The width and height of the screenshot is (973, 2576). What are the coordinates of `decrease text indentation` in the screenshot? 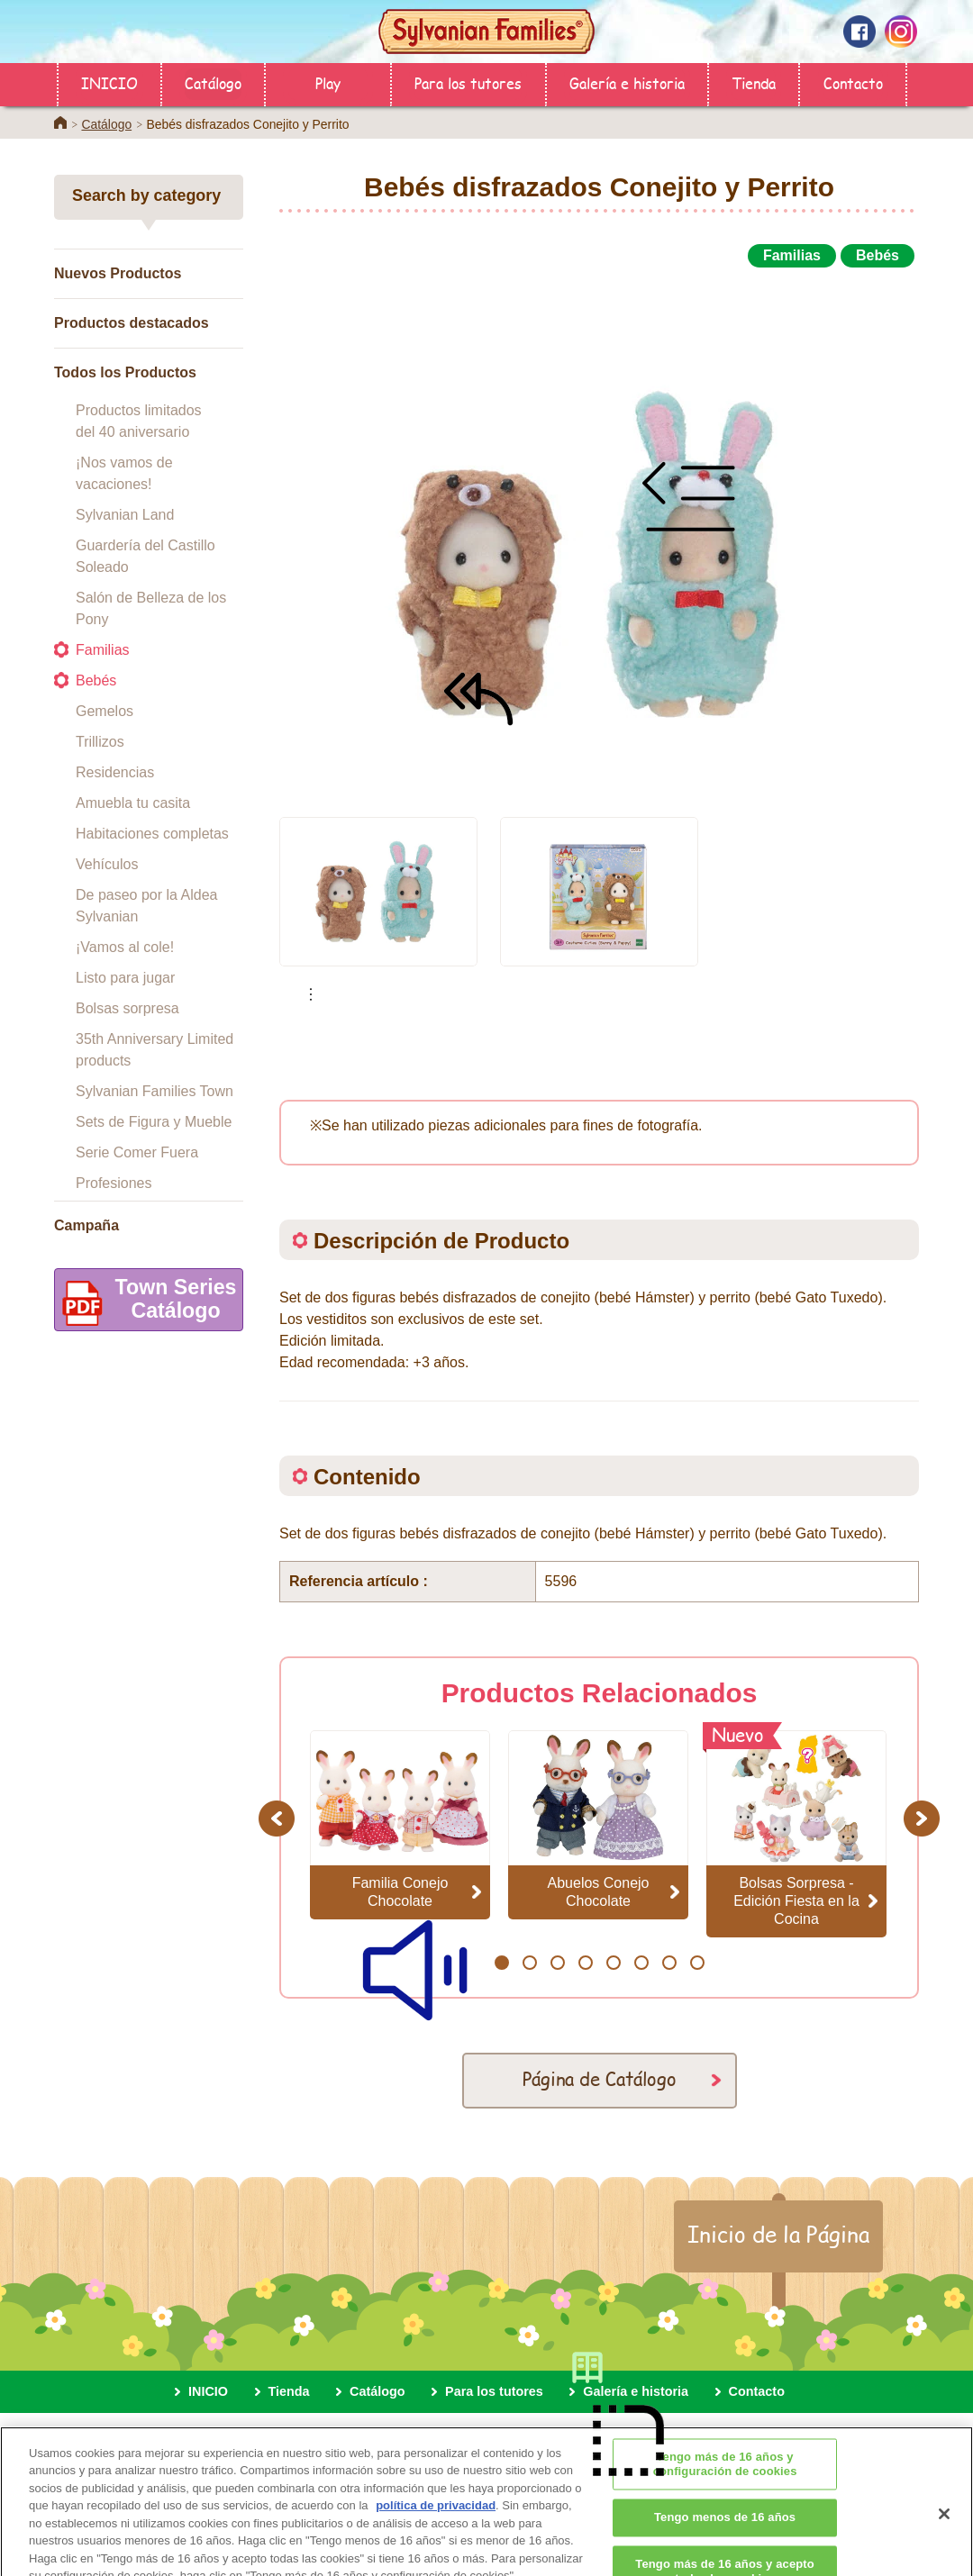 It's located at (690, 498).